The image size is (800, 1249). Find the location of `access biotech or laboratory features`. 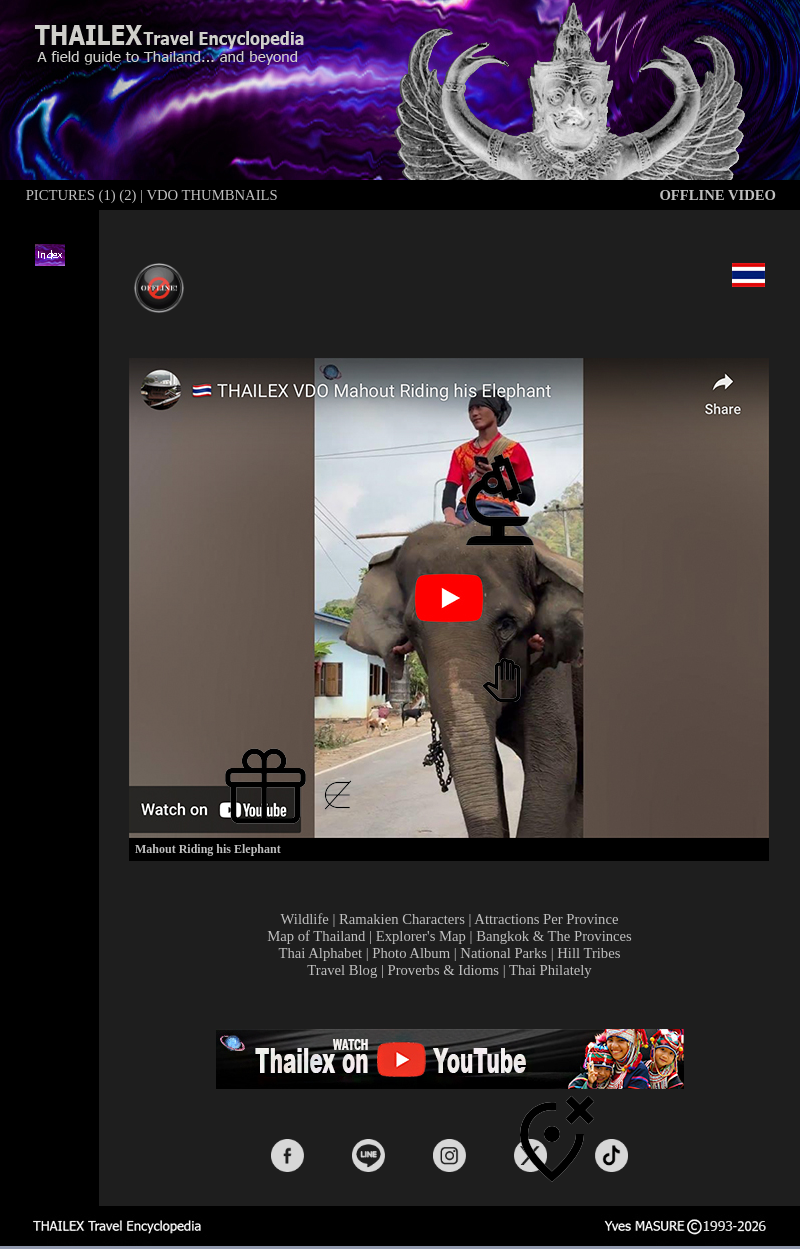

access biotech or laboratory features is located at coordinates (500, 502).